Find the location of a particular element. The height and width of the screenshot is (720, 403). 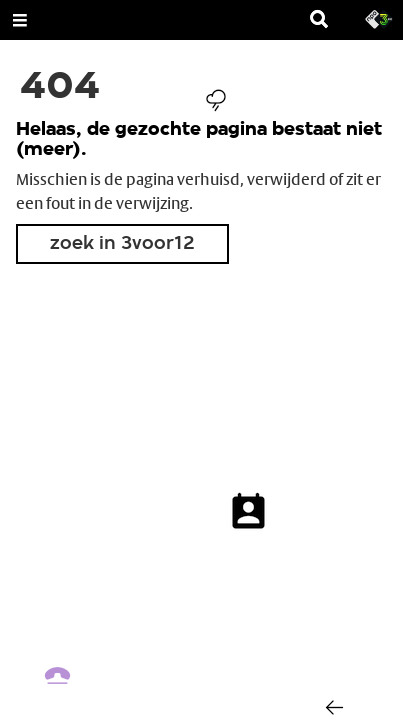

go back to the previous screen is located at coordinates (334, 707).